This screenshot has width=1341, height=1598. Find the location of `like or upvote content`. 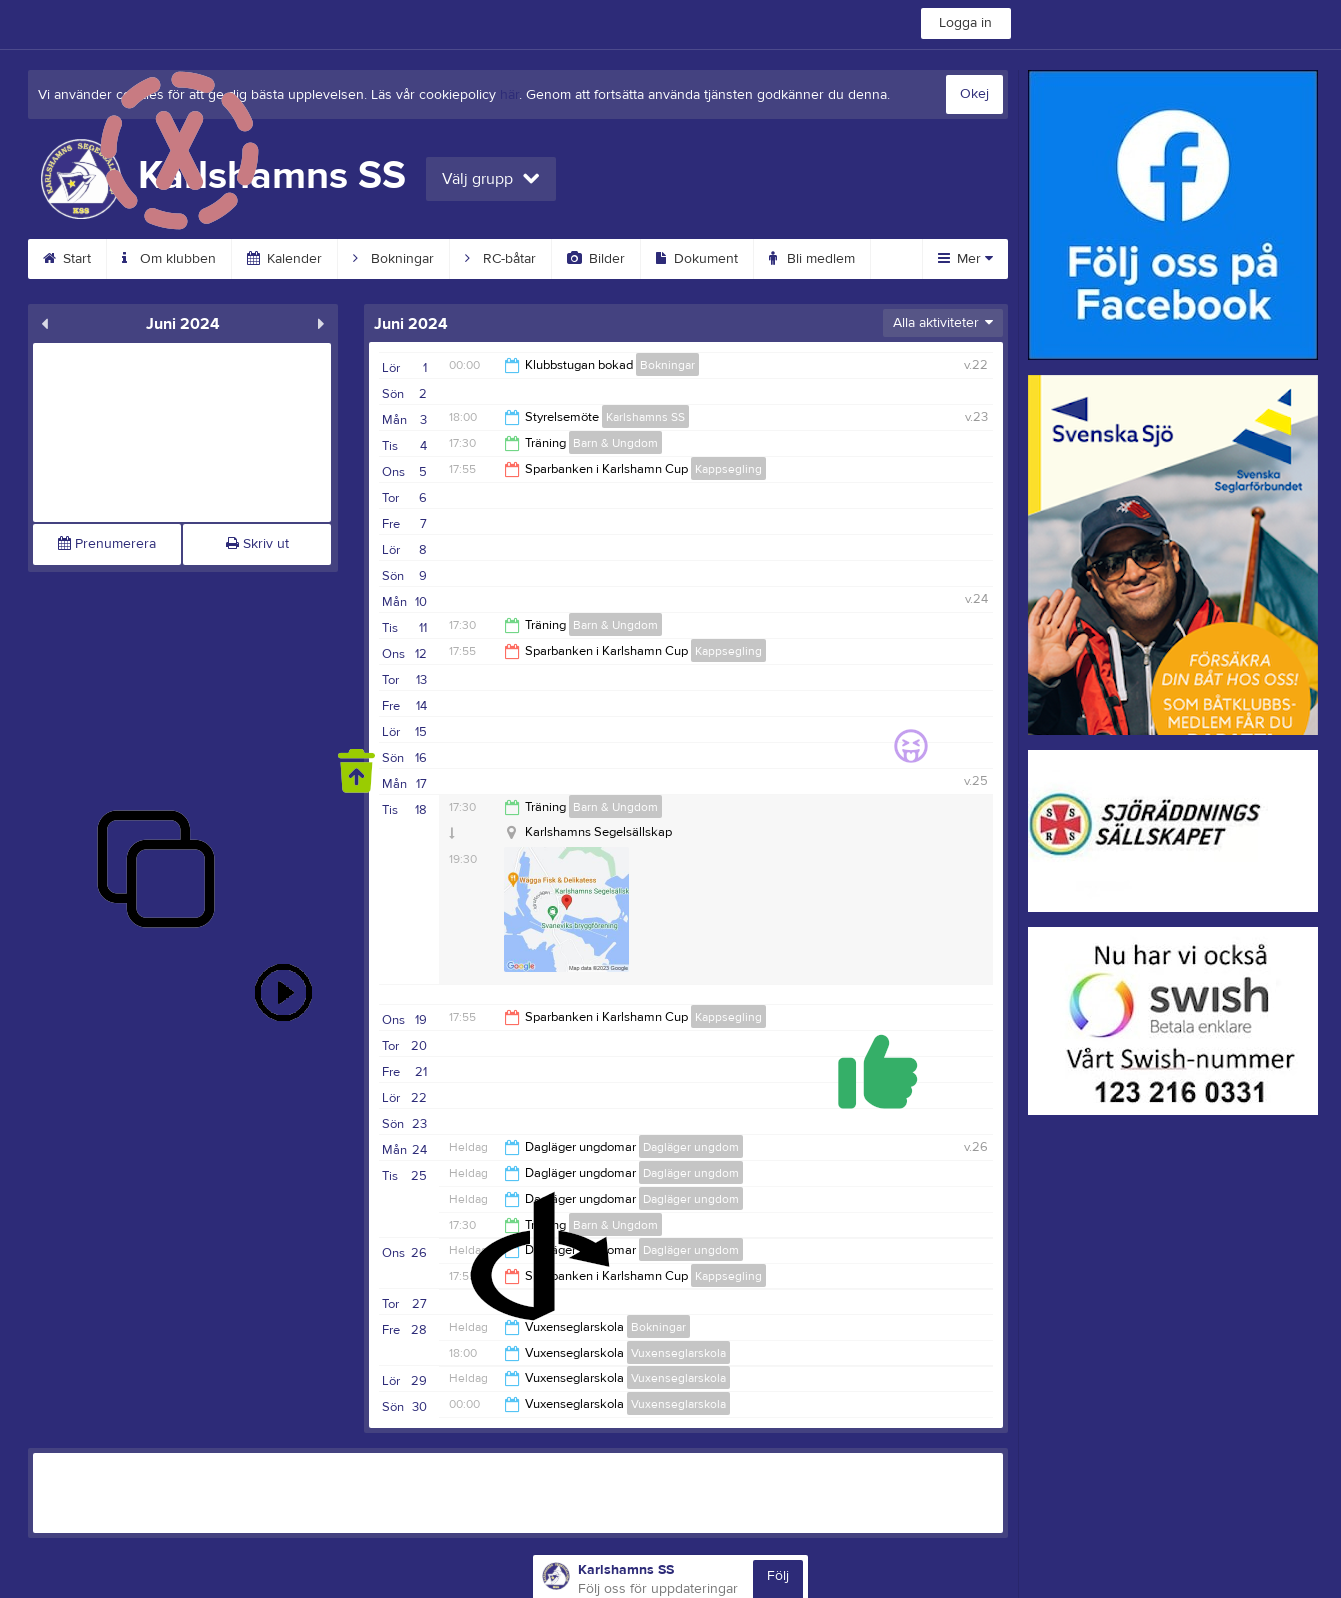

like or upvote content is located at coordinates (879, 1073).